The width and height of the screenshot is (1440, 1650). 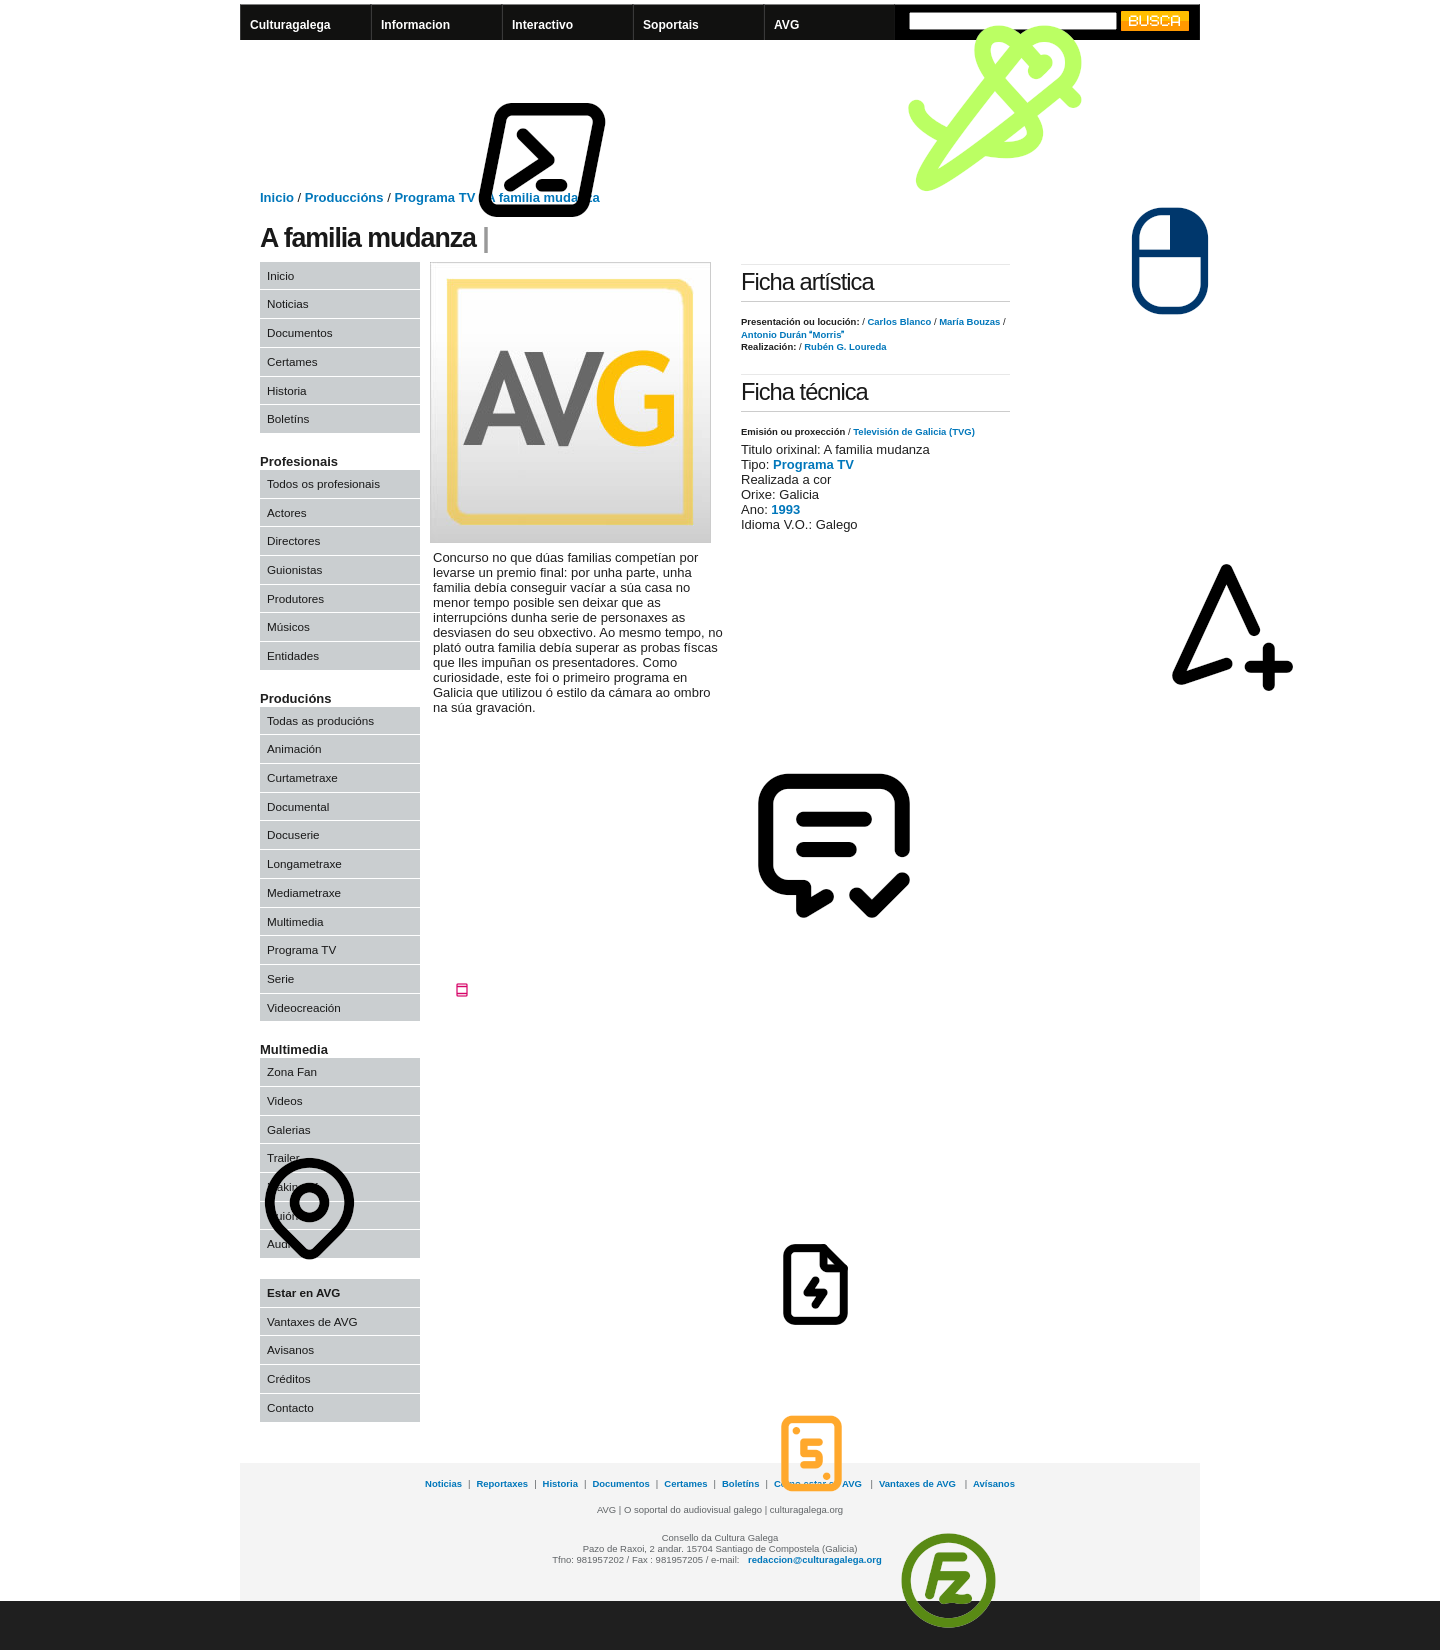 What do you see at coordinates (309, 1207) in the screenshot?
I see `view or set a location on the map` at bounding box center [309, 1207].